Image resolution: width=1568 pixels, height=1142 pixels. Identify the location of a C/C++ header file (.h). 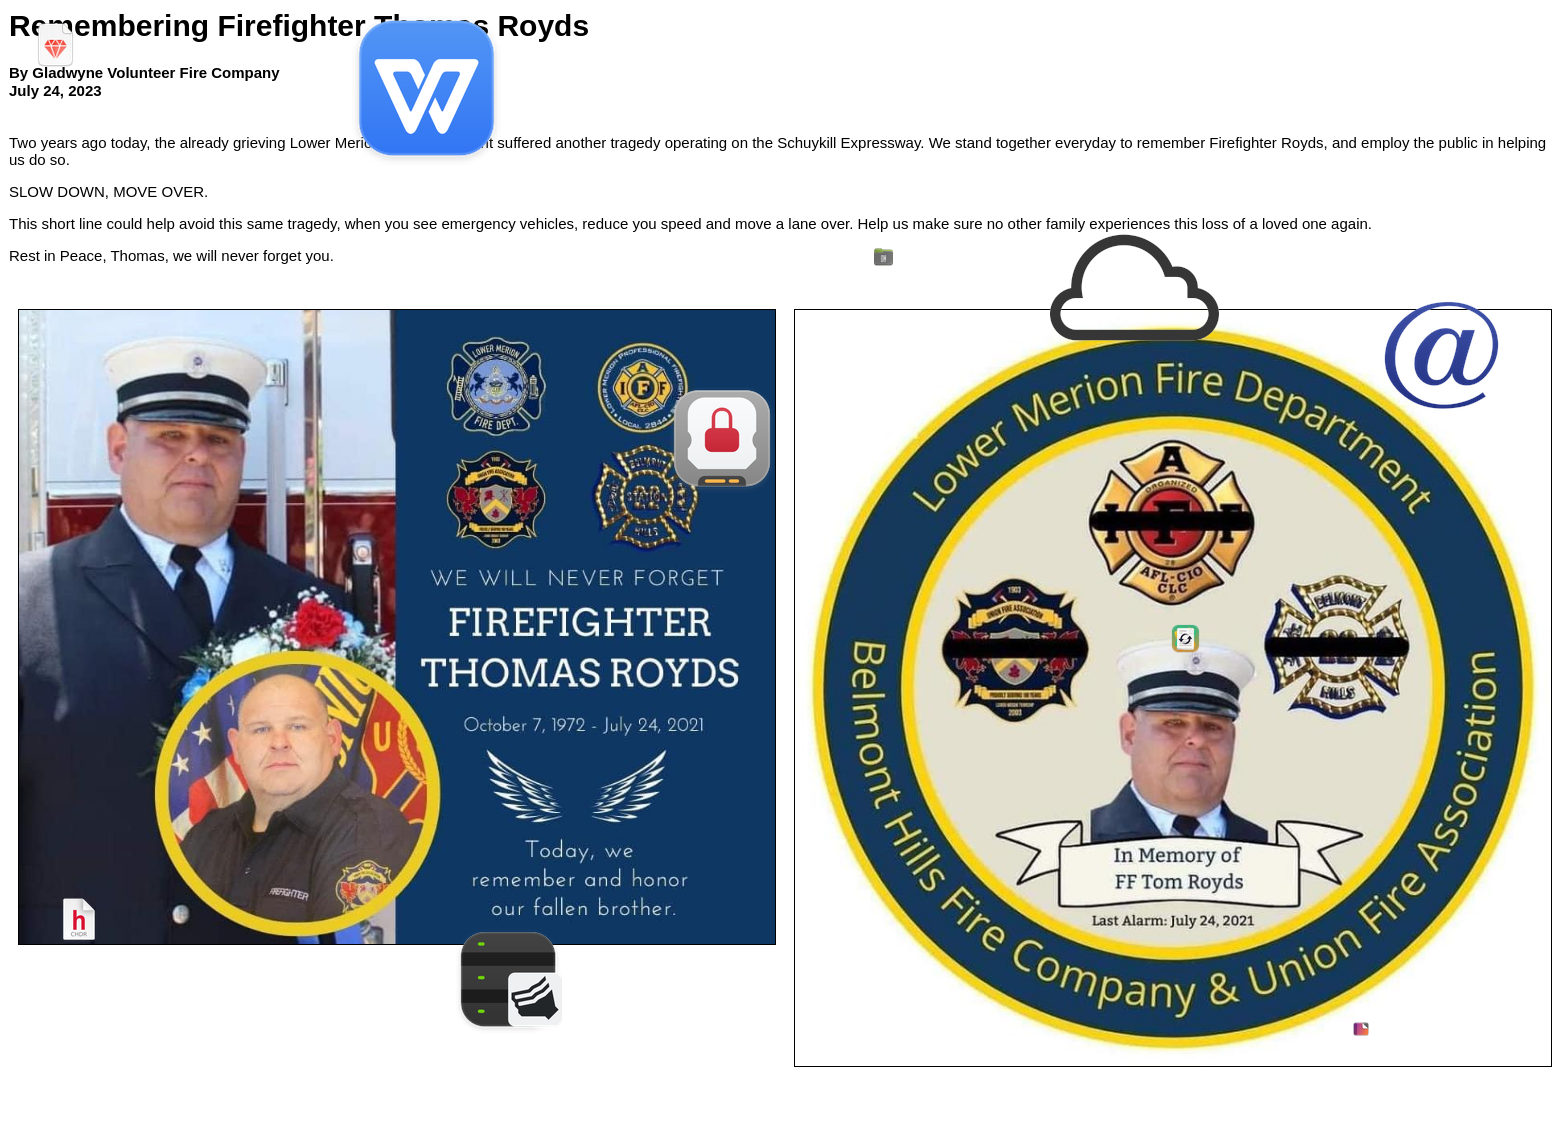
(79, 920).